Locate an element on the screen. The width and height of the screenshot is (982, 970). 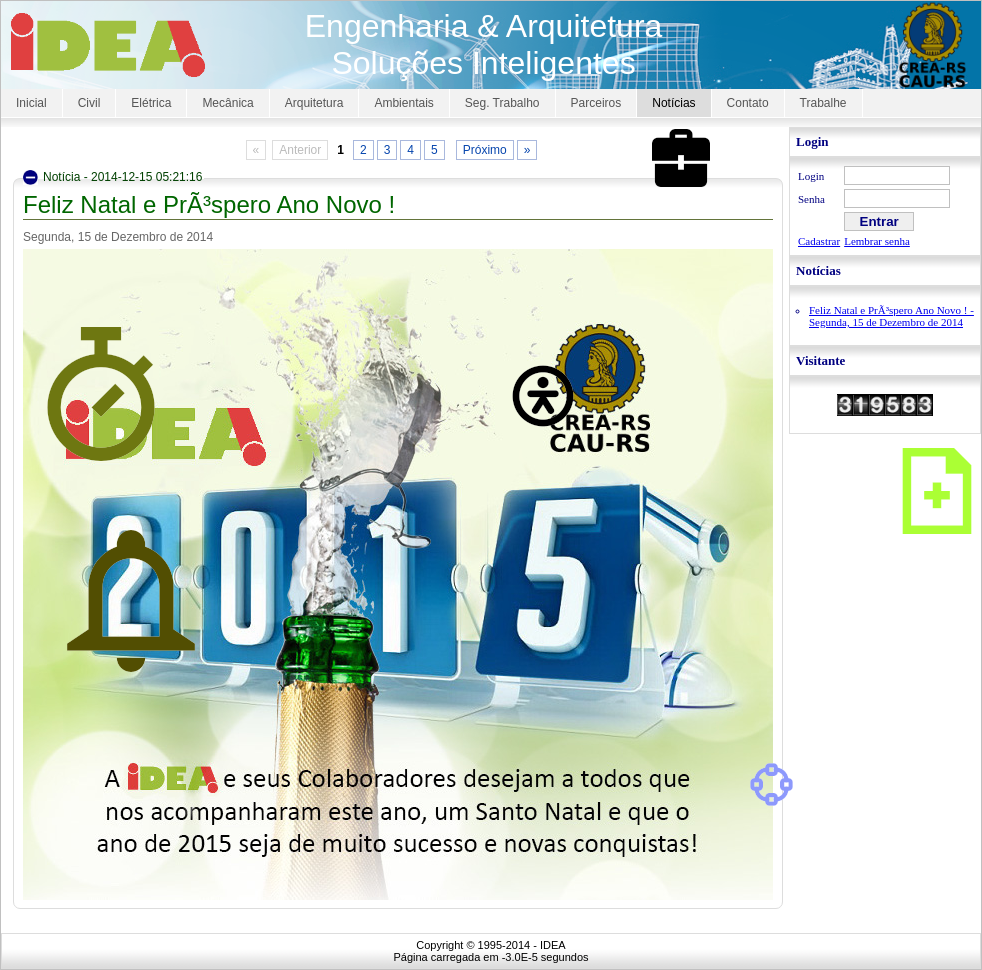
view notifications is located at coordinates (131, 601).